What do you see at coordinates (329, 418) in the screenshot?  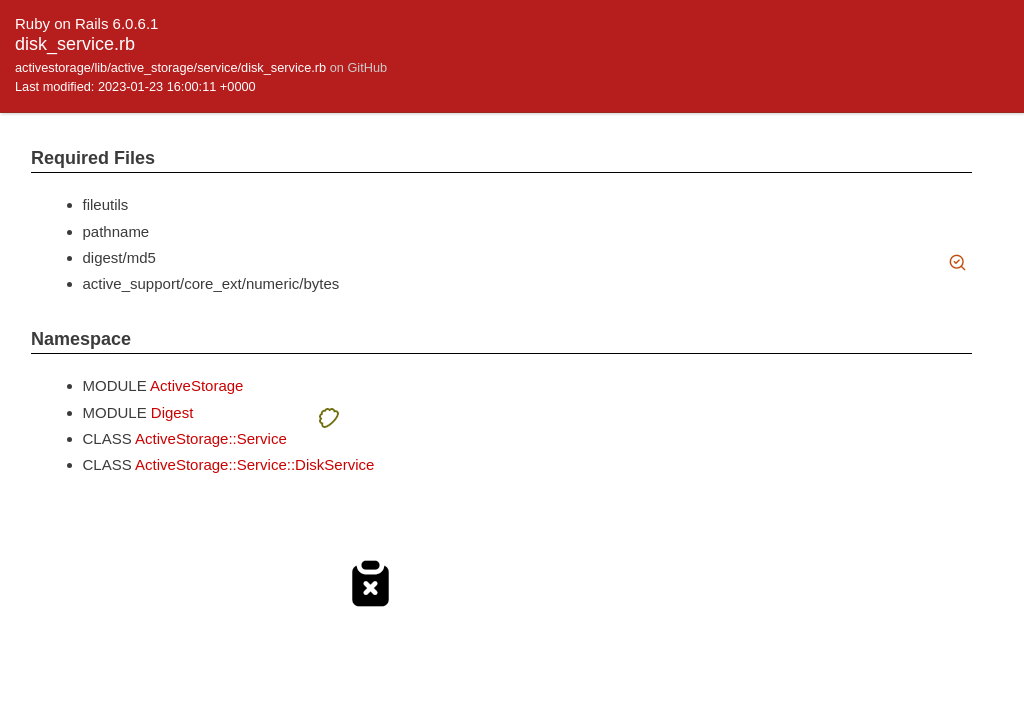 I see `browse asian cuisine or dumpling restaurants` at bounding box center [329, 418].